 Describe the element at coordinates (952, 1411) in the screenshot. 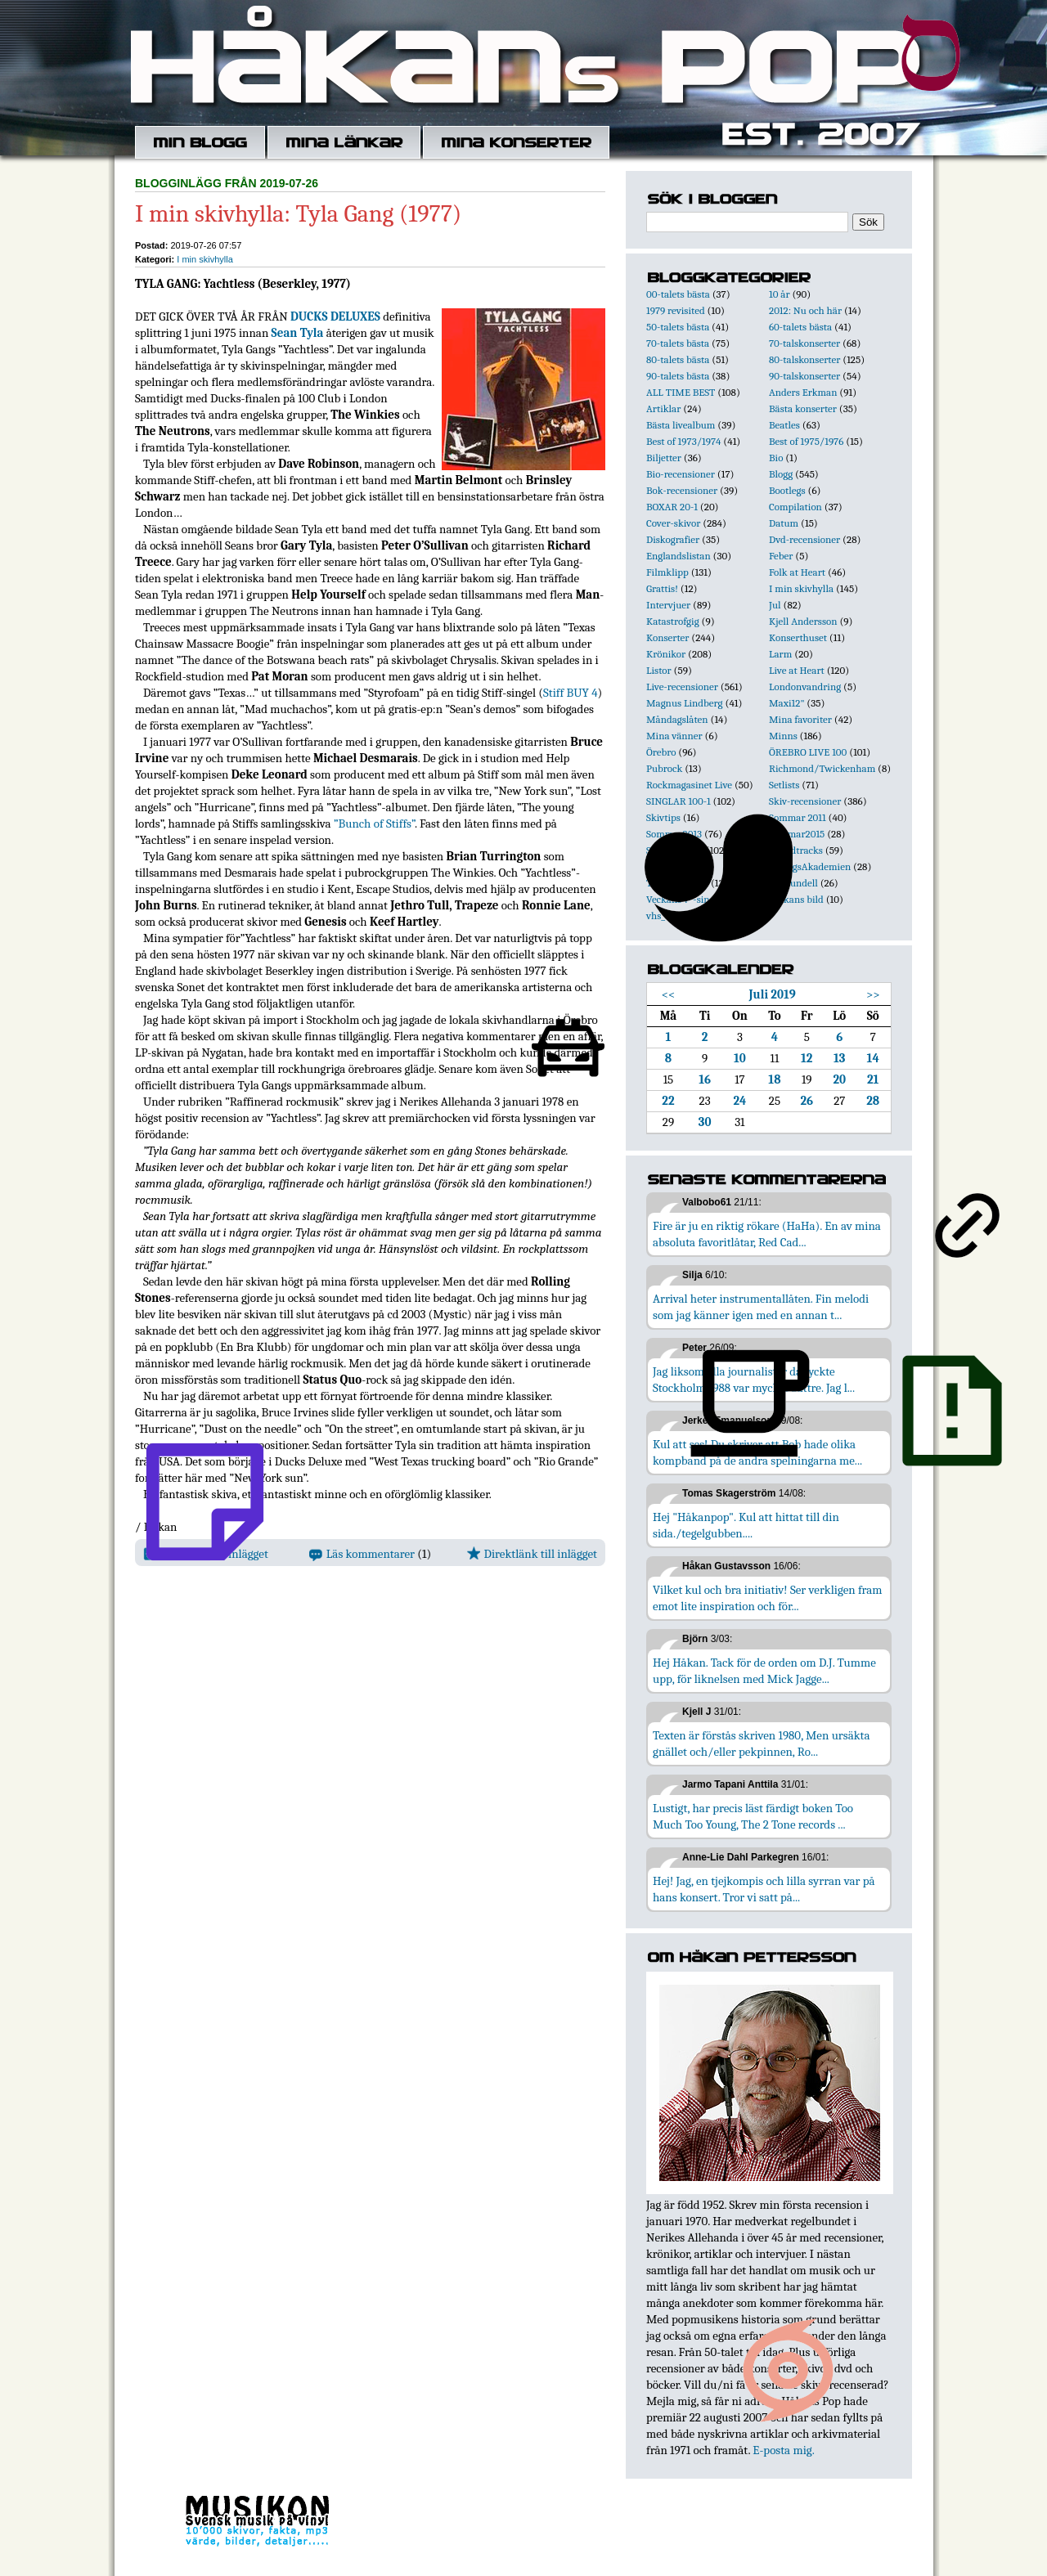

I see `indicates a file with an error or issue` at that location.